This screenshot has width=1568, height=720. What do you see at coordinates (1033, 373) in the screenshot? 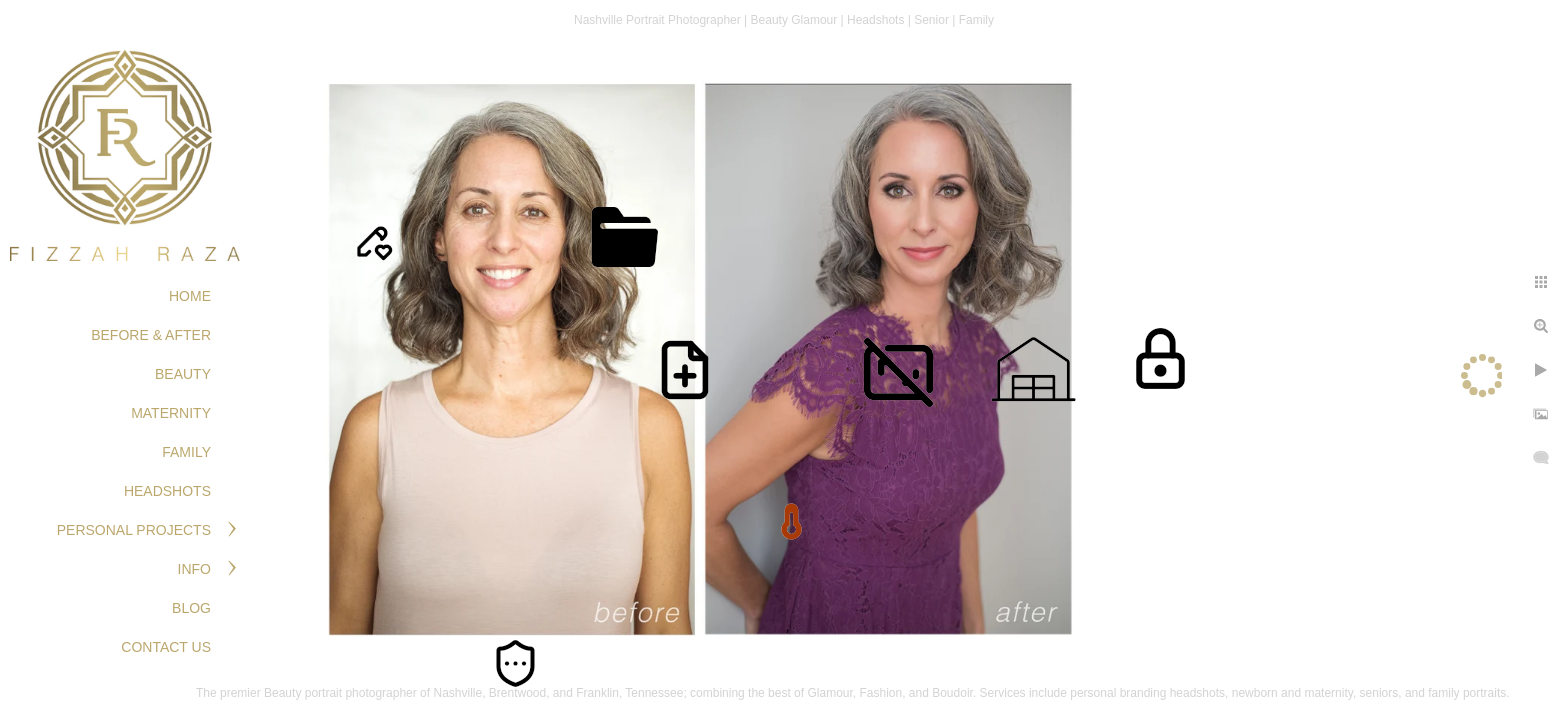
I see `access garage or parking controls` at bounding box center [1033, 373].